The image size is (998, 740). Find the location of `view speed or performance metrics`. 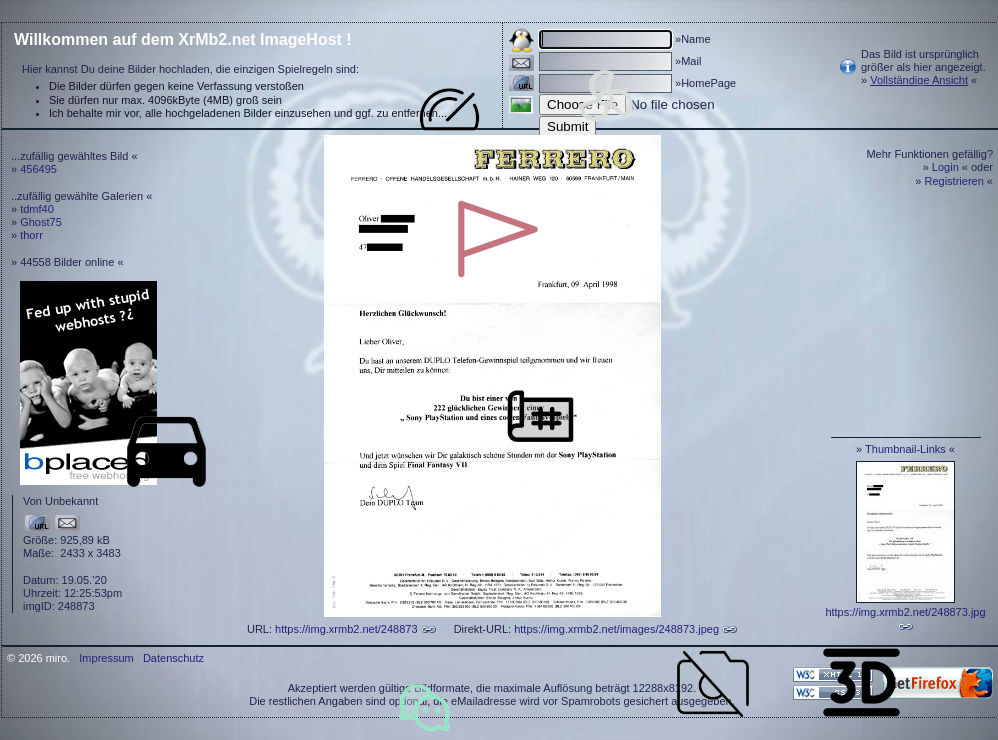

view speed or performance metrics is located at coordinates (449, 111).